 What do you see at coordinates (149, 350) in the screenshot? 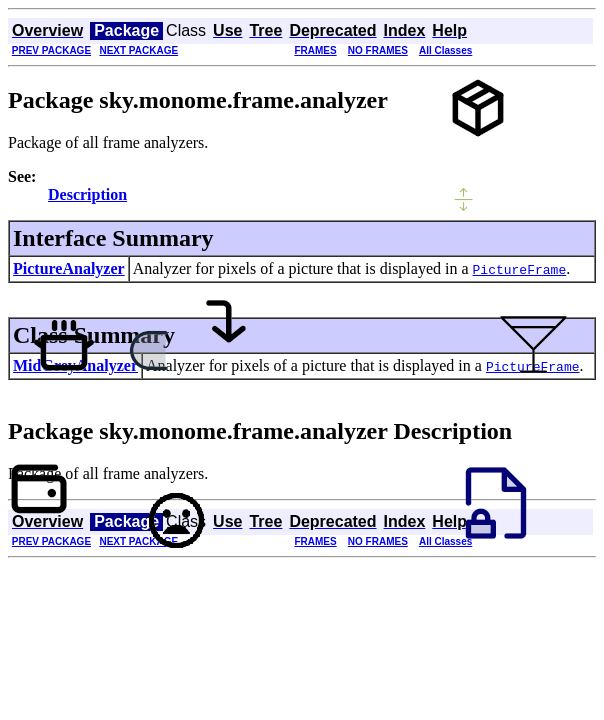
I see `indicates a proper subset relationship in mathematical notation` at bounding box center [149, 350].